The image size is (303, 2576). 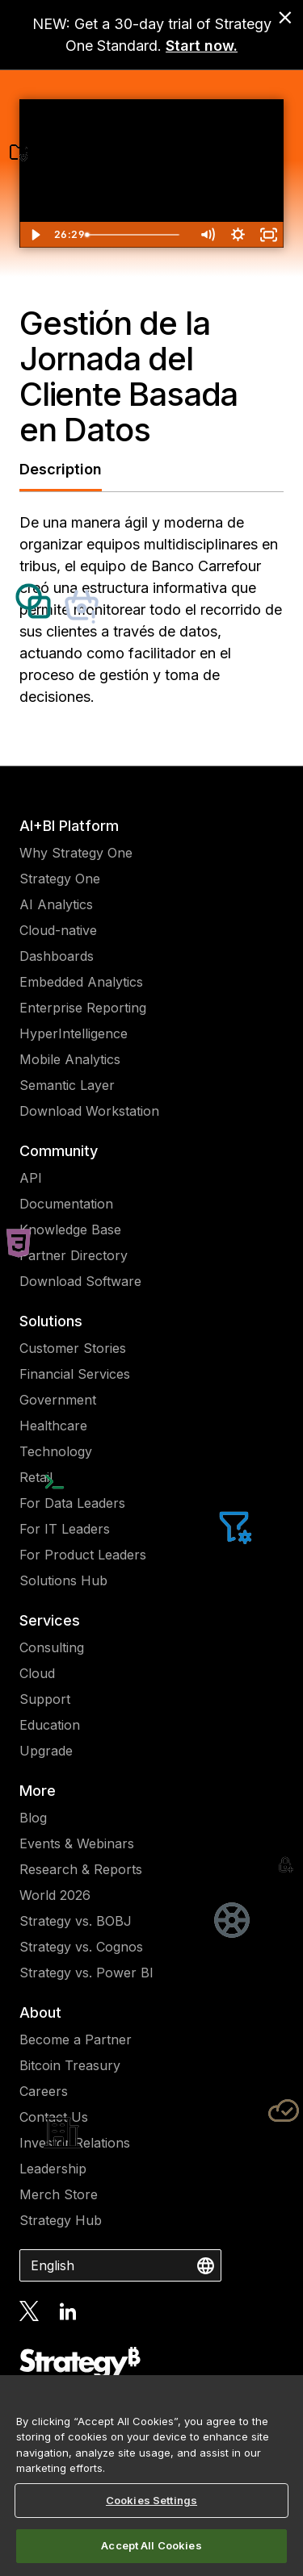 What do you see at coordinates (232, 1920) in the screenshot?
I see `access vehicle or tire settings` at bounding box center [232, 1920].